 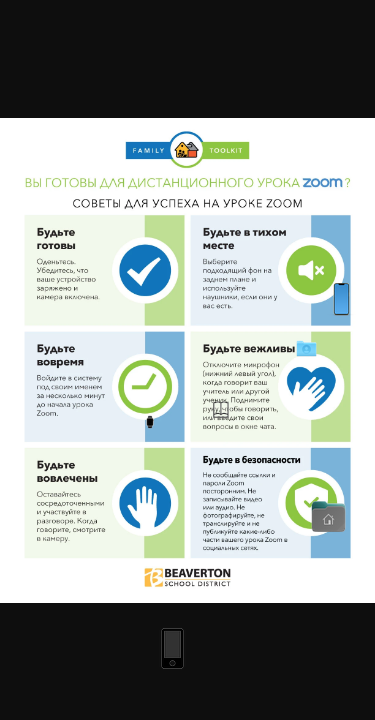 What do you see at coordinates (328, 516) in the screenshot?
I see `access your home folder` at bounding box center [328, 516].